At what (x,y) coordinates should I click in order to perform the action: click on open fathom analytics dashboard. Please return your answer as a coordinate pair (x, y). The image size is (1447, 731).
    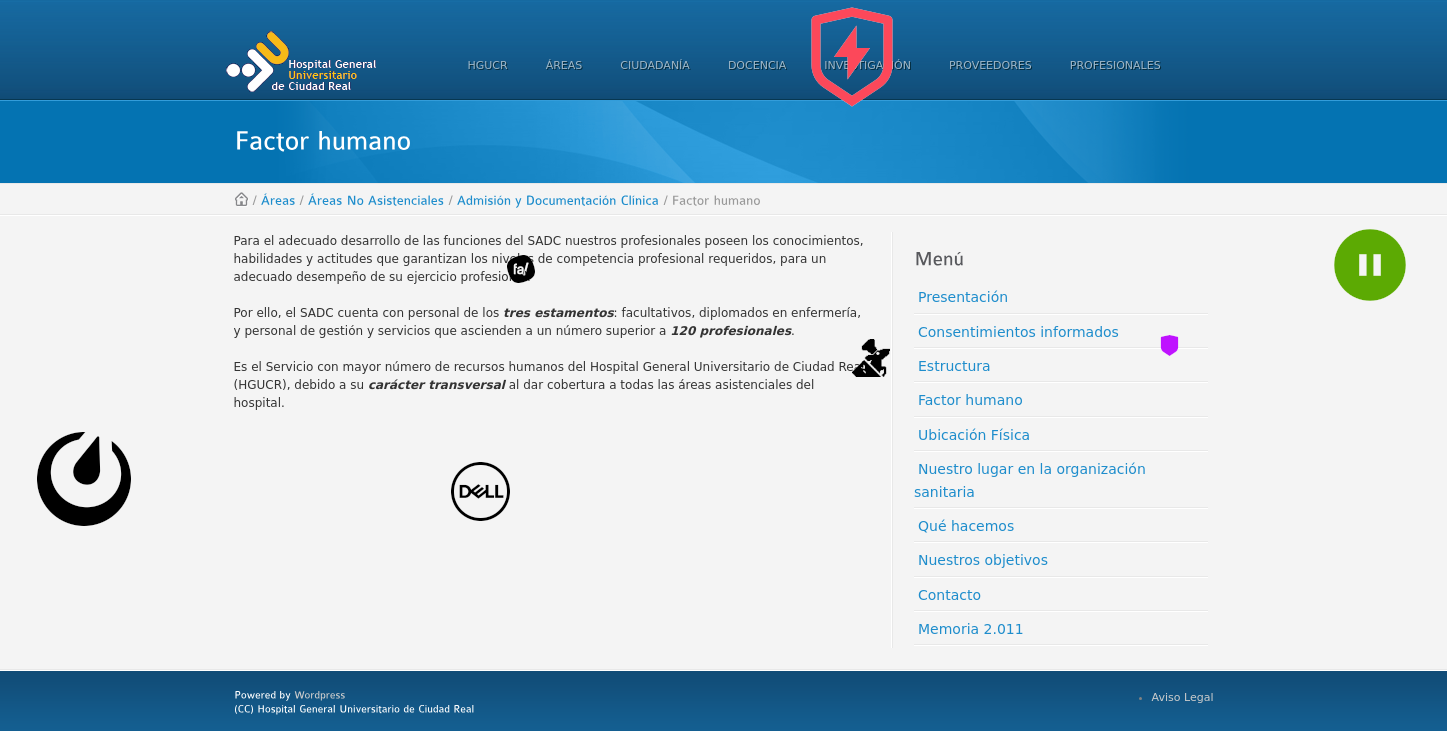
    Looking at the image, I should click on (521, 269).